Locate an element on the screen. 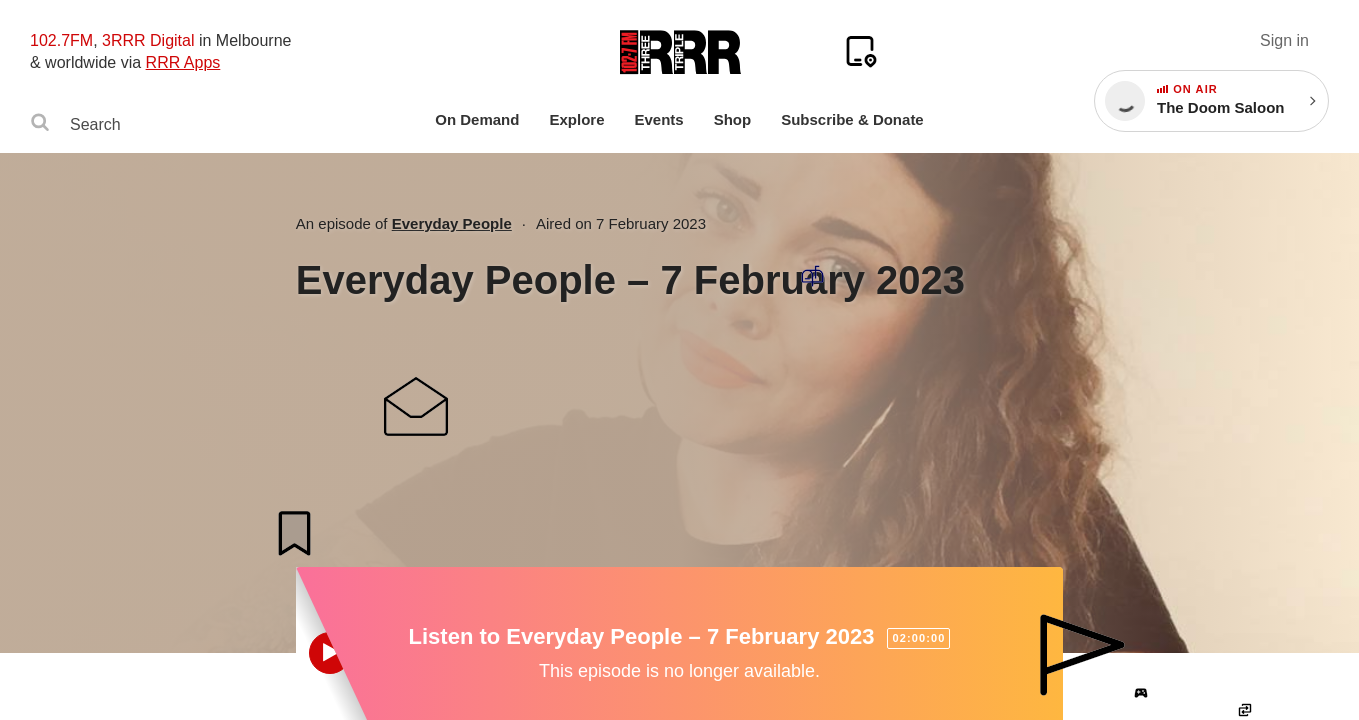  access your mailbox or inbox is located at coordinates (812, 276).